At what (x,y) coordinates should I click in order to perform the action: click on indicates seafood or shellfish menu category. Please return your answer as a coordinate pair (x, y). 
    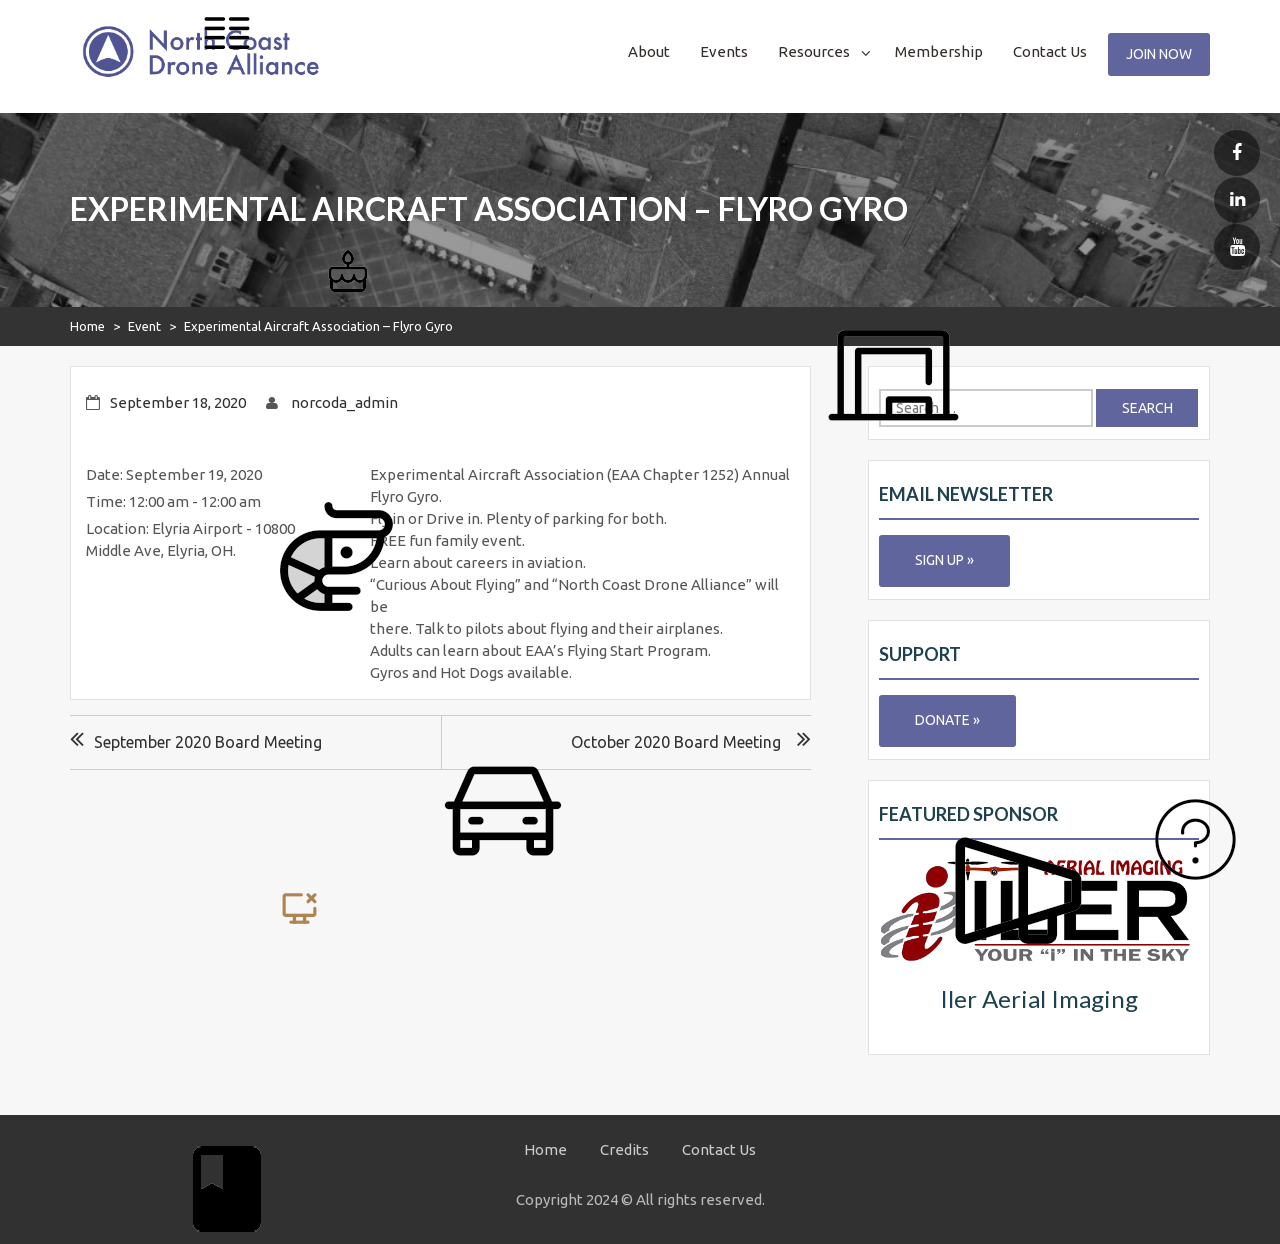
    Looking at the image, I should click on (336, 558).